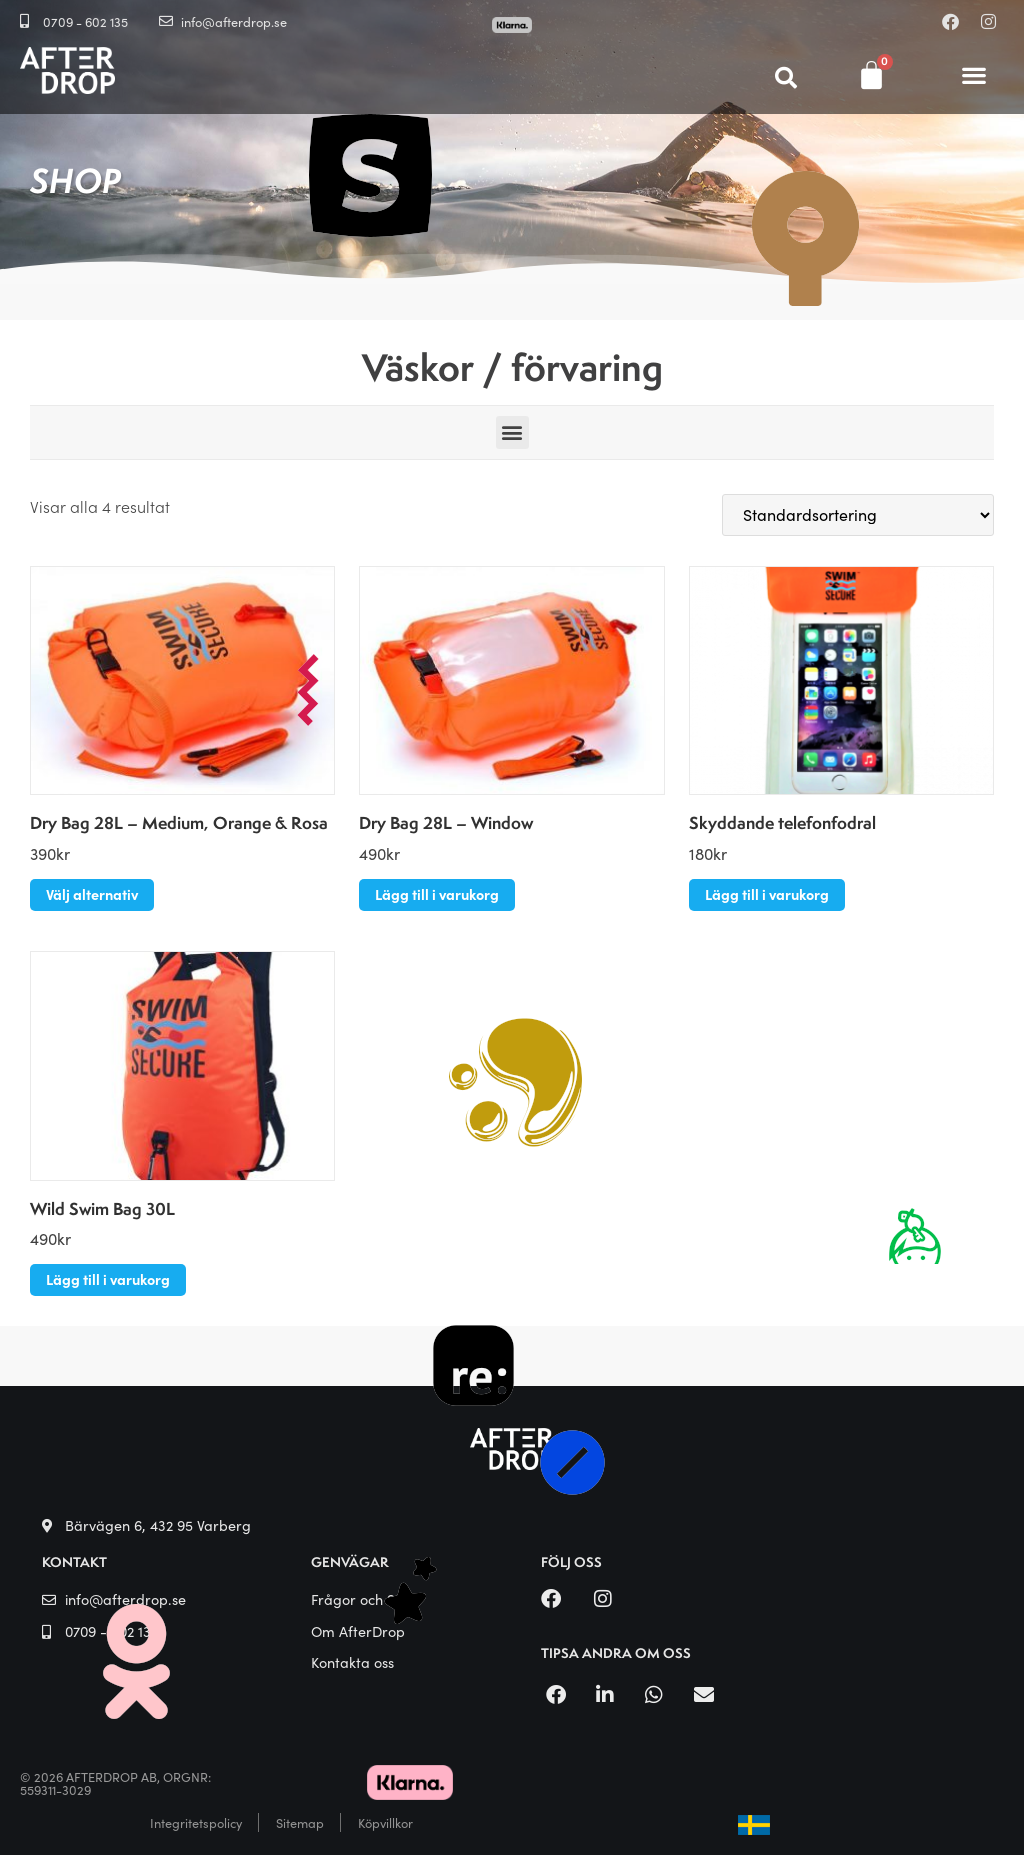 This screenshot has height=1855, width=1024. What do you see at coordinates (136, 1661) in the screenshot?
I see `open odnoklassniki social network` at bounding box center [136, 1661].